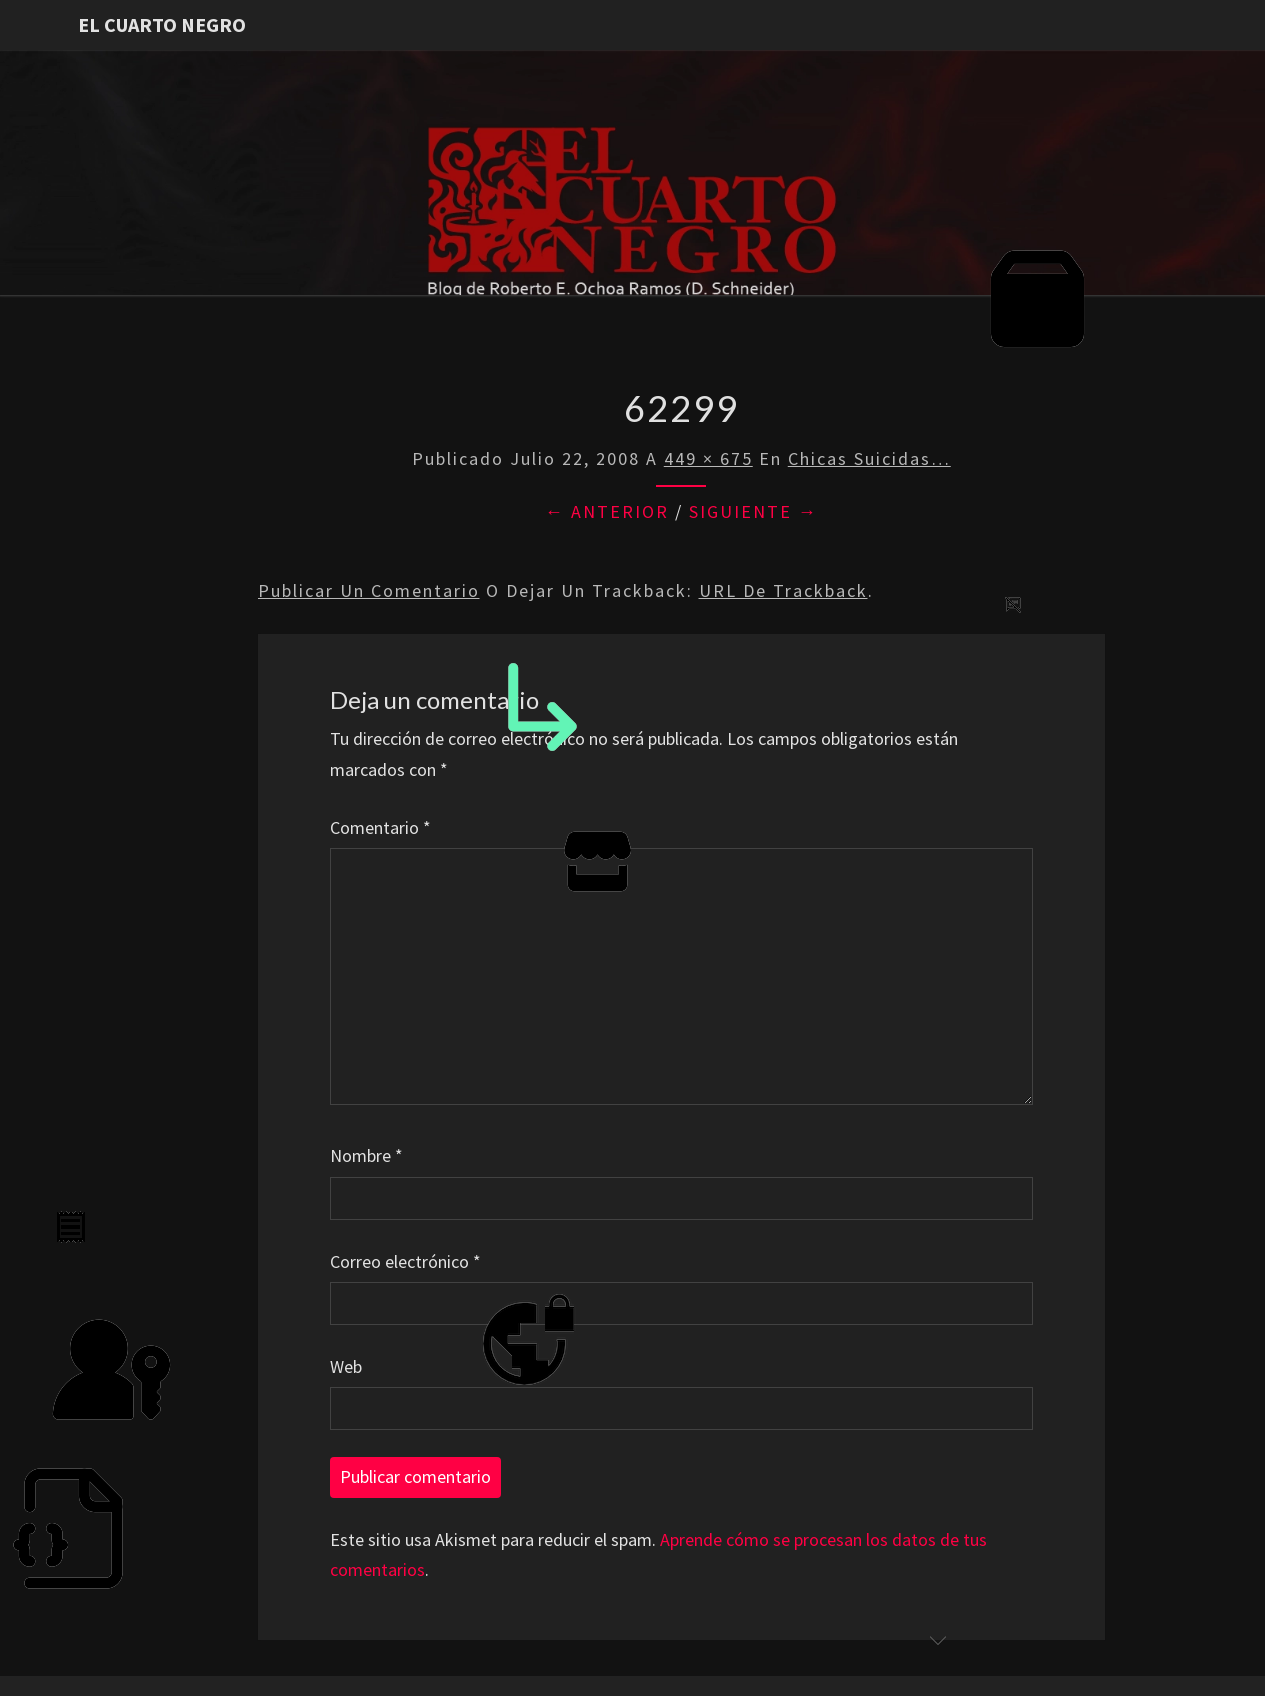 This screenshot has width=1265, height=1696. Describe the element at coordinates (536, 707) in the screenshot. I see `move item down and to the right` at that location.